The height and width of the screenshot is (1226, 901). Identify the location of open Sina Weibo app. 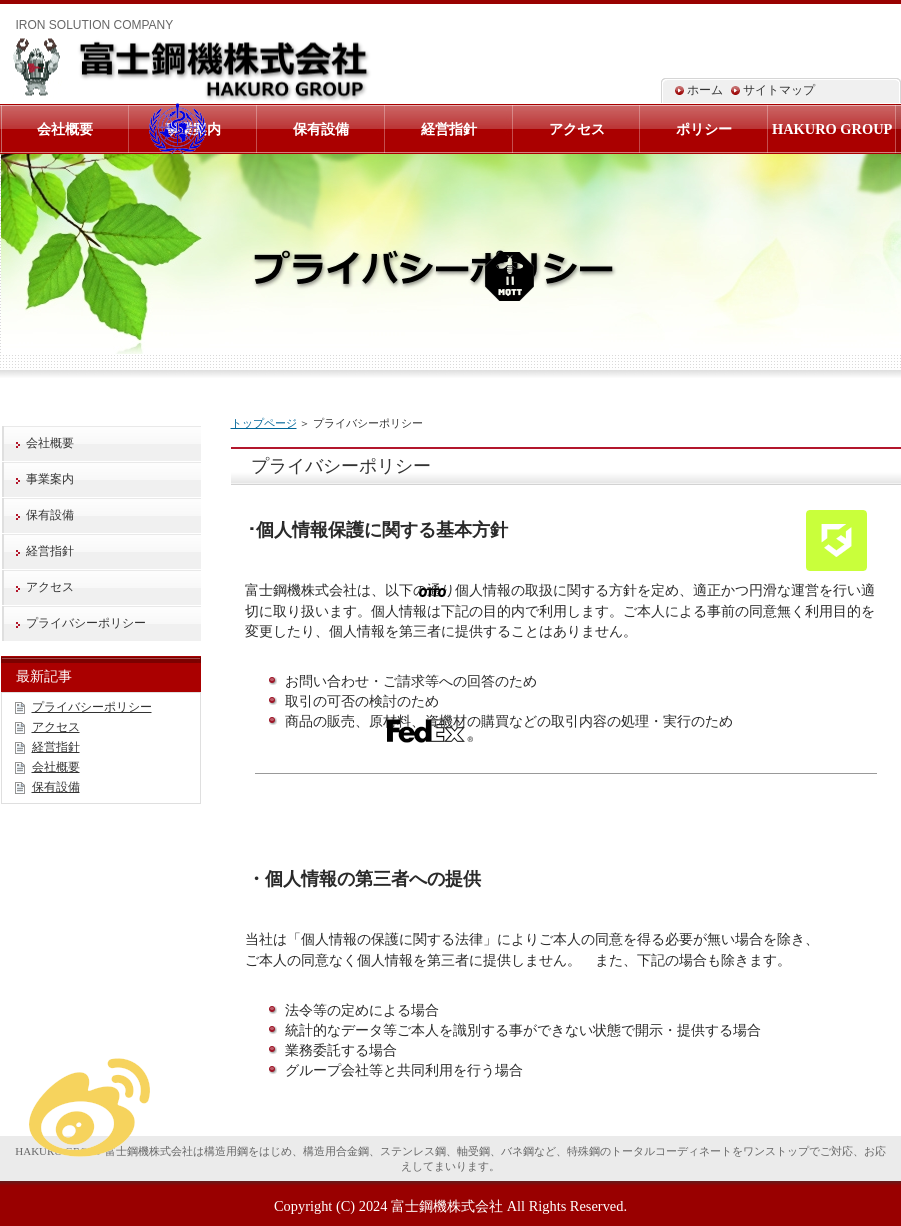
(89, 1107).